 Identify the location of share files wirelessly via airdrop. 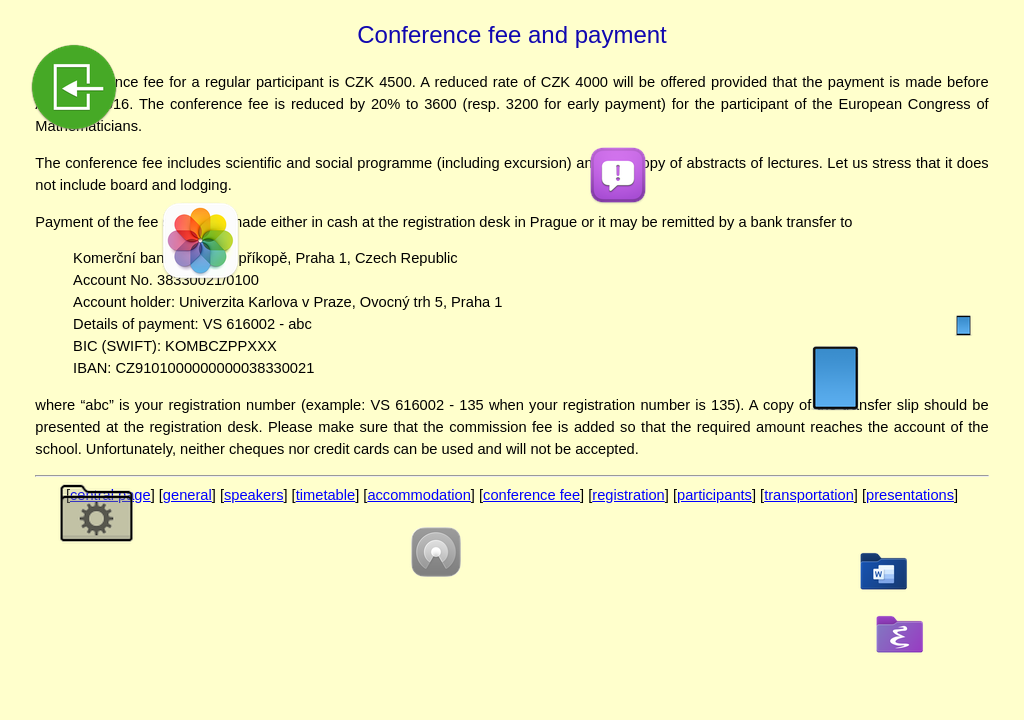
(436, 552).